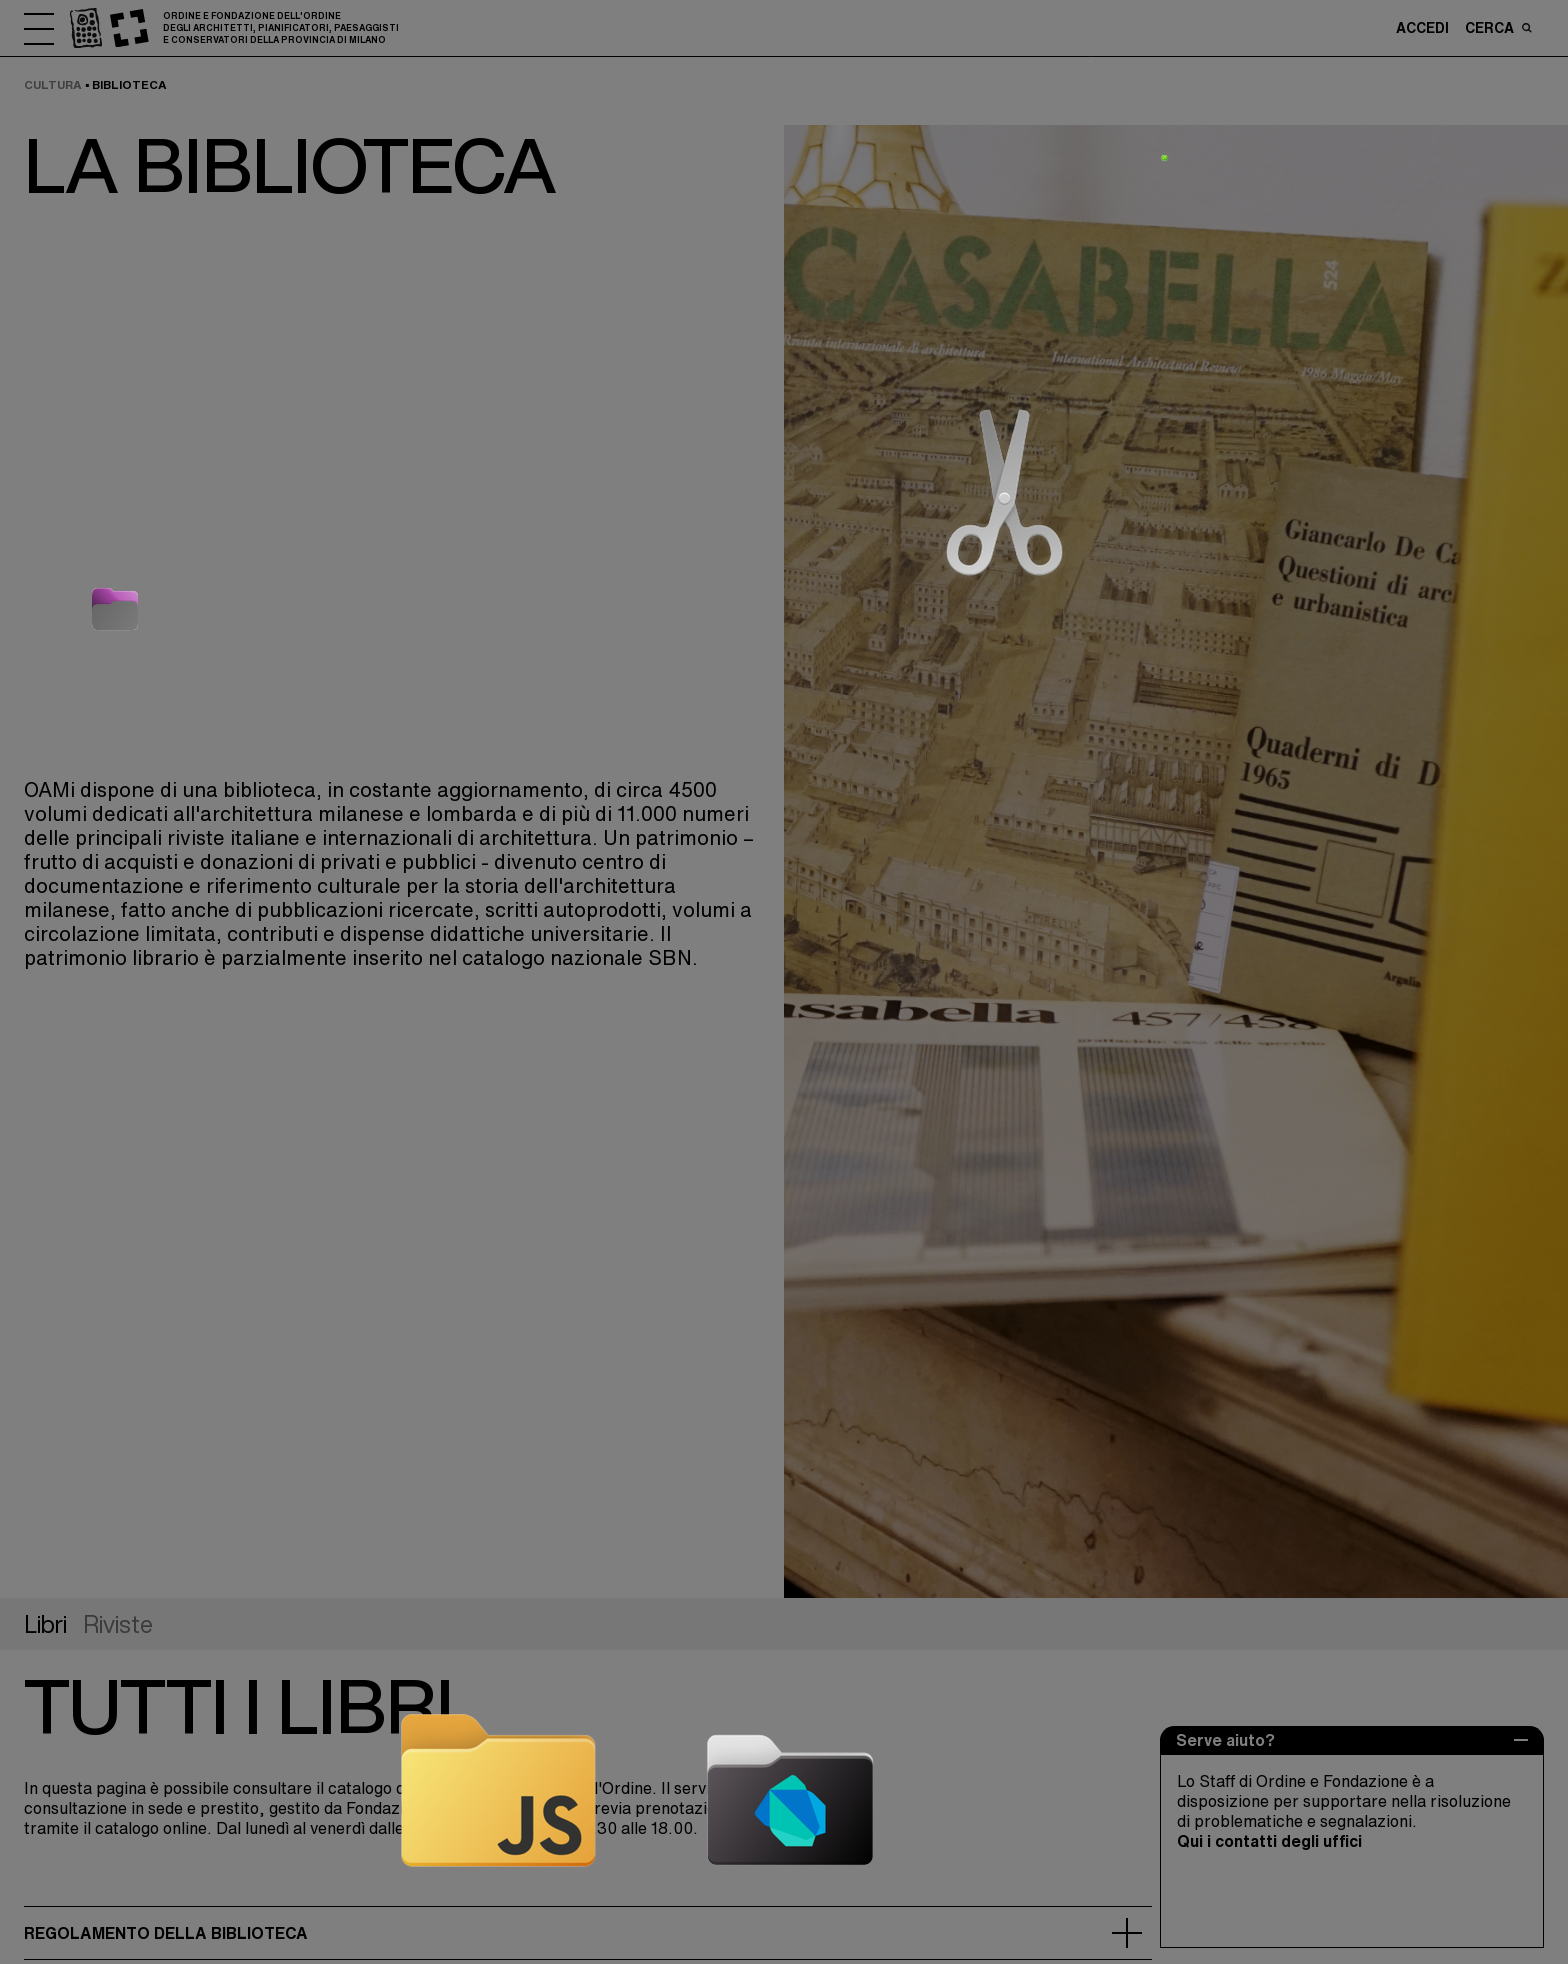  I want to click on cut selected content to clipboard, so click(1004, 492).